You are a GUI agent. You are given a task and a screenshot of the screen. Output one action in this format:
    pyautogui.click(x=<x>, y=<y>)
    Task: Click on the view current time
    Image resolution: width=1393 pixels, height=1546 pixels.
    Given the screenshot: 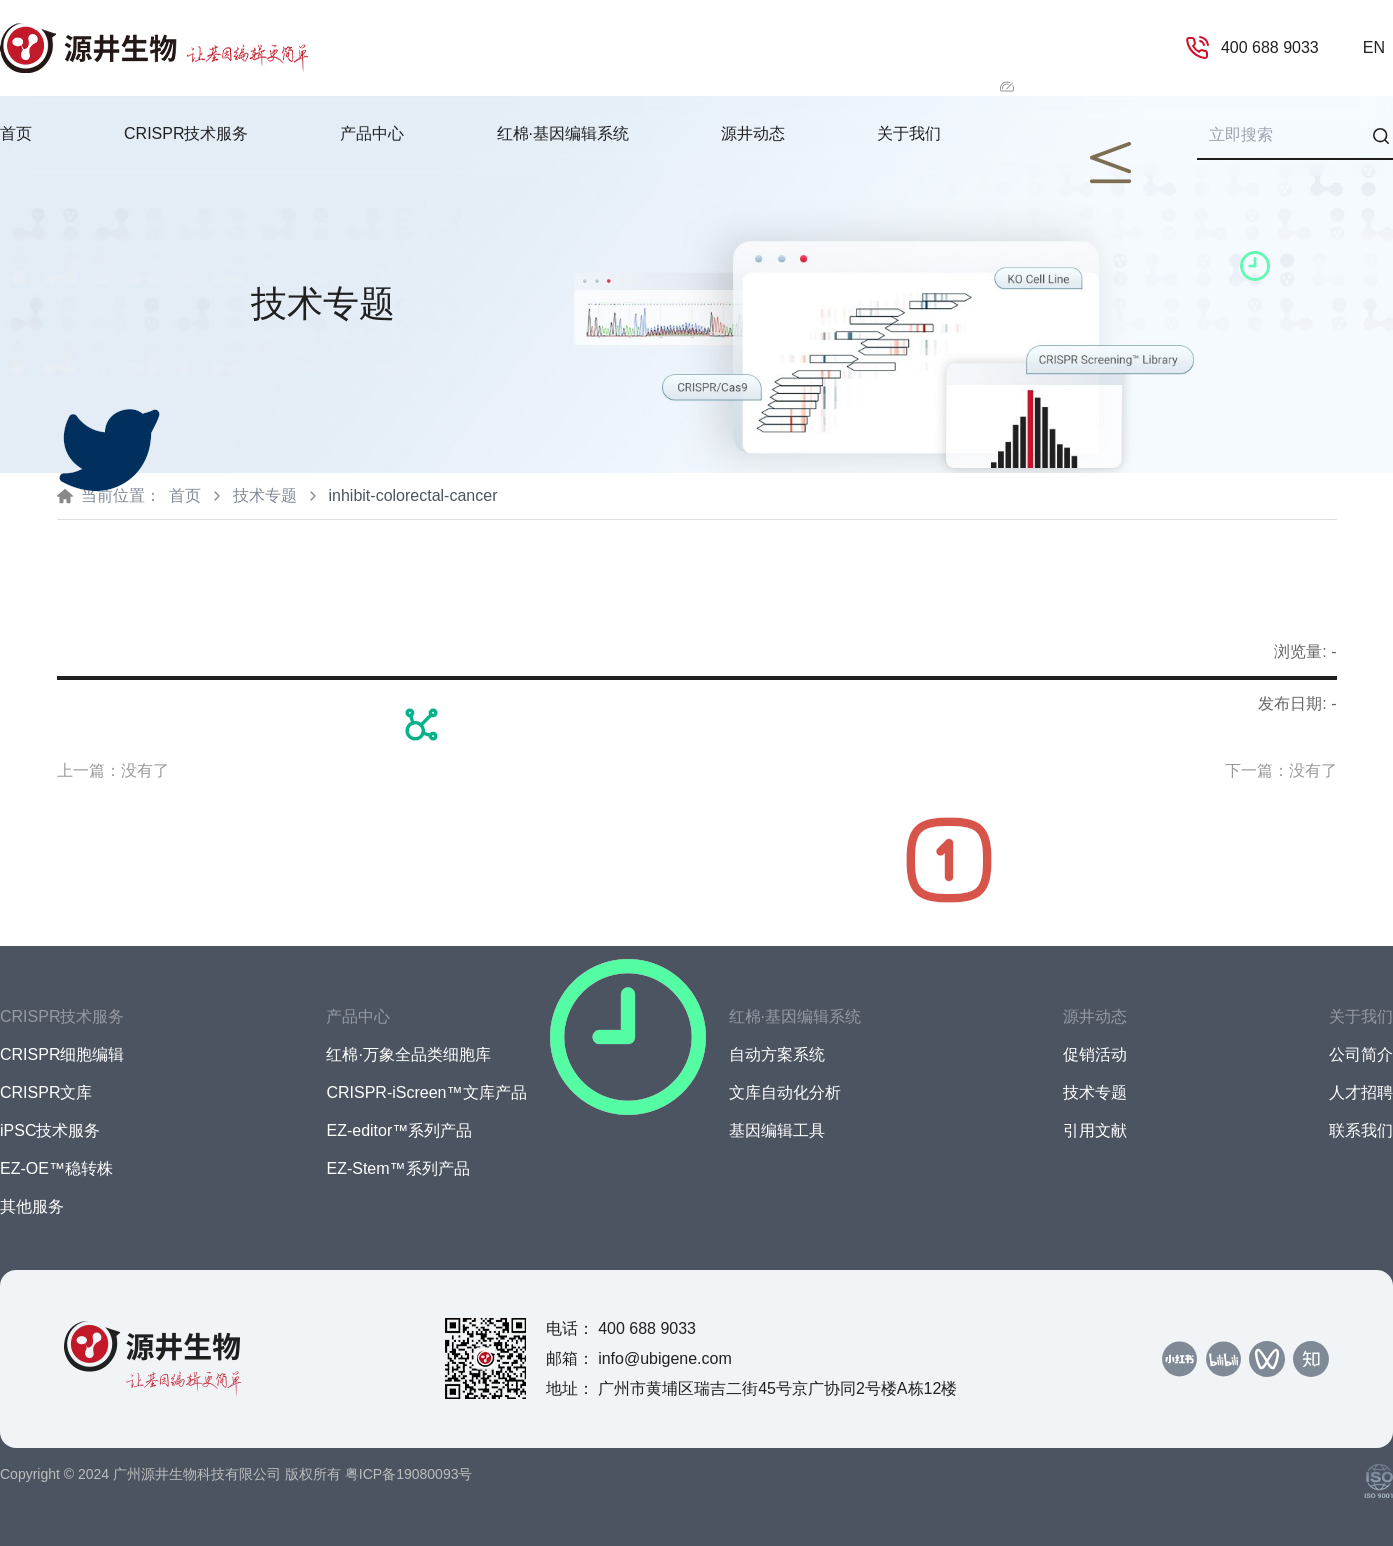 What is the action you would take?
    pyautogui.click(x=628, y=1037)
    